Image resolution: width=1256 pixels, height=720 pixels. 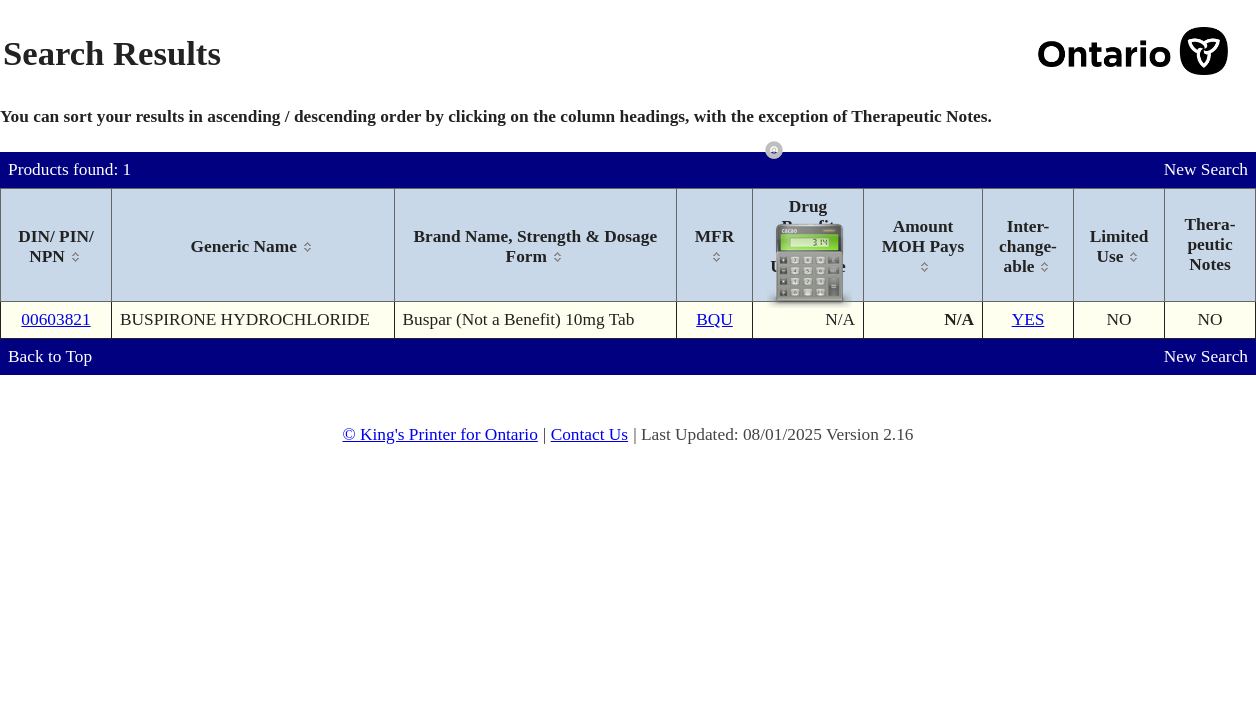 What do you see at coordinates (774, 150) in the screenshot?
I see `indicates optical disc drive or CD/DVD media` at bounding box center [774, 150].